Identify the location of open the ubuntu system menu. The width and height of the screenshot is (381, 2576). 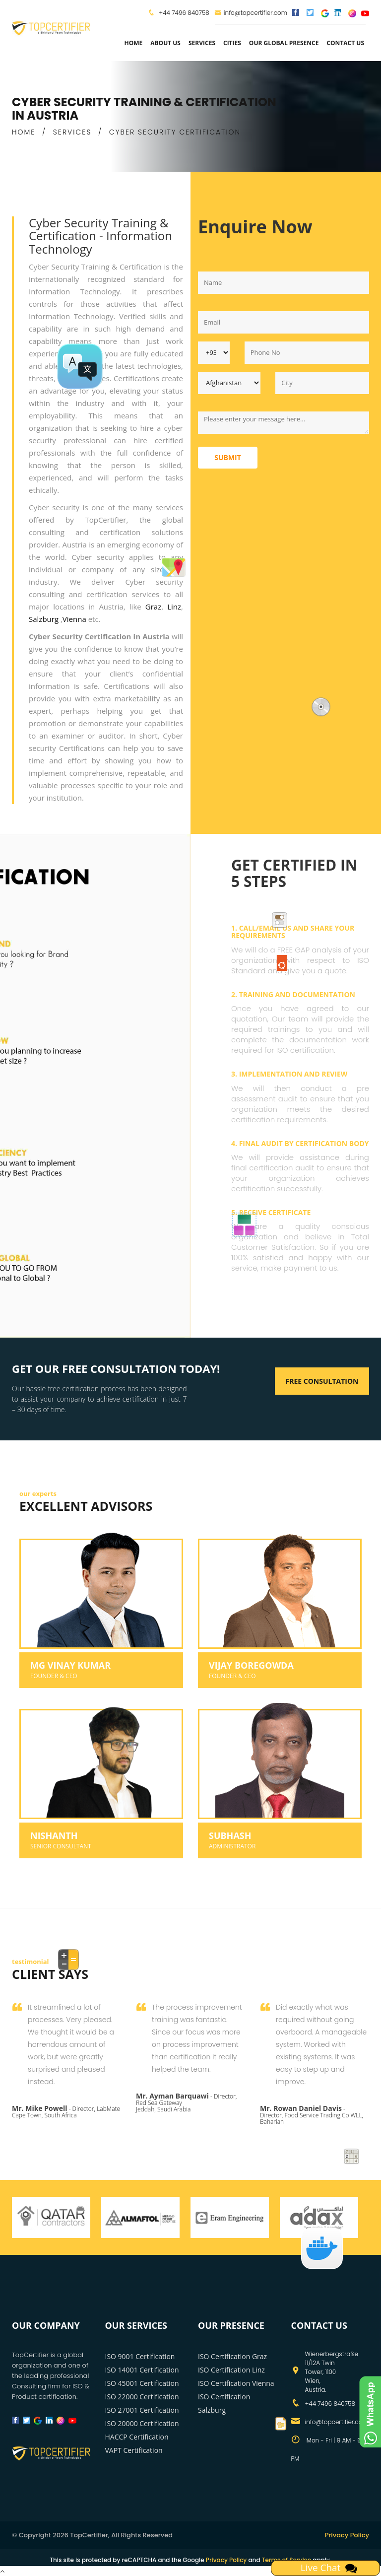
(282, 963).